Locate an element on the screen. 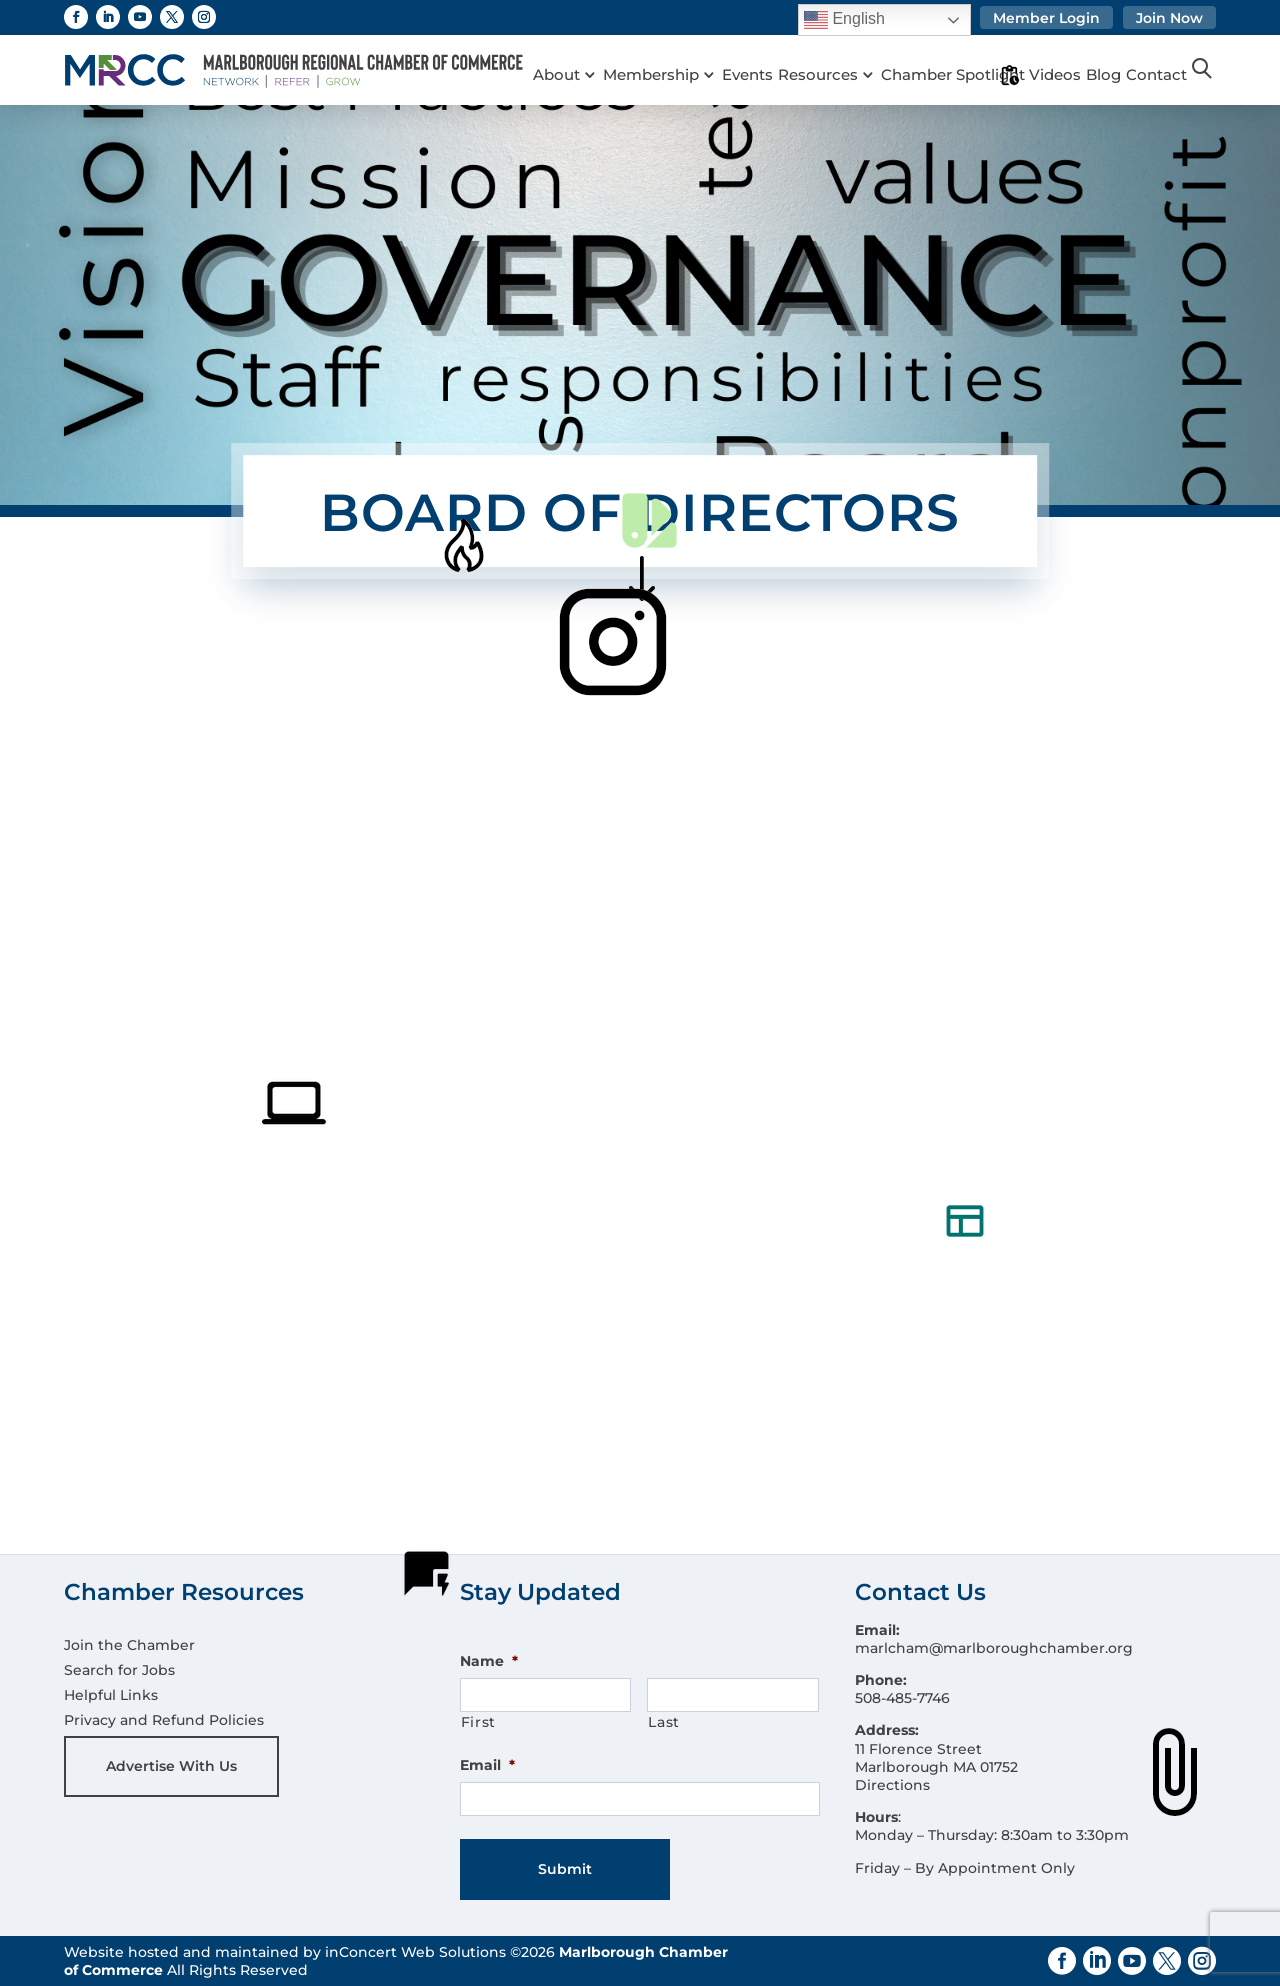 The height and width of the screenshot is (1986, 1280). access color palette or theme options is located at coordinates (649, 520).